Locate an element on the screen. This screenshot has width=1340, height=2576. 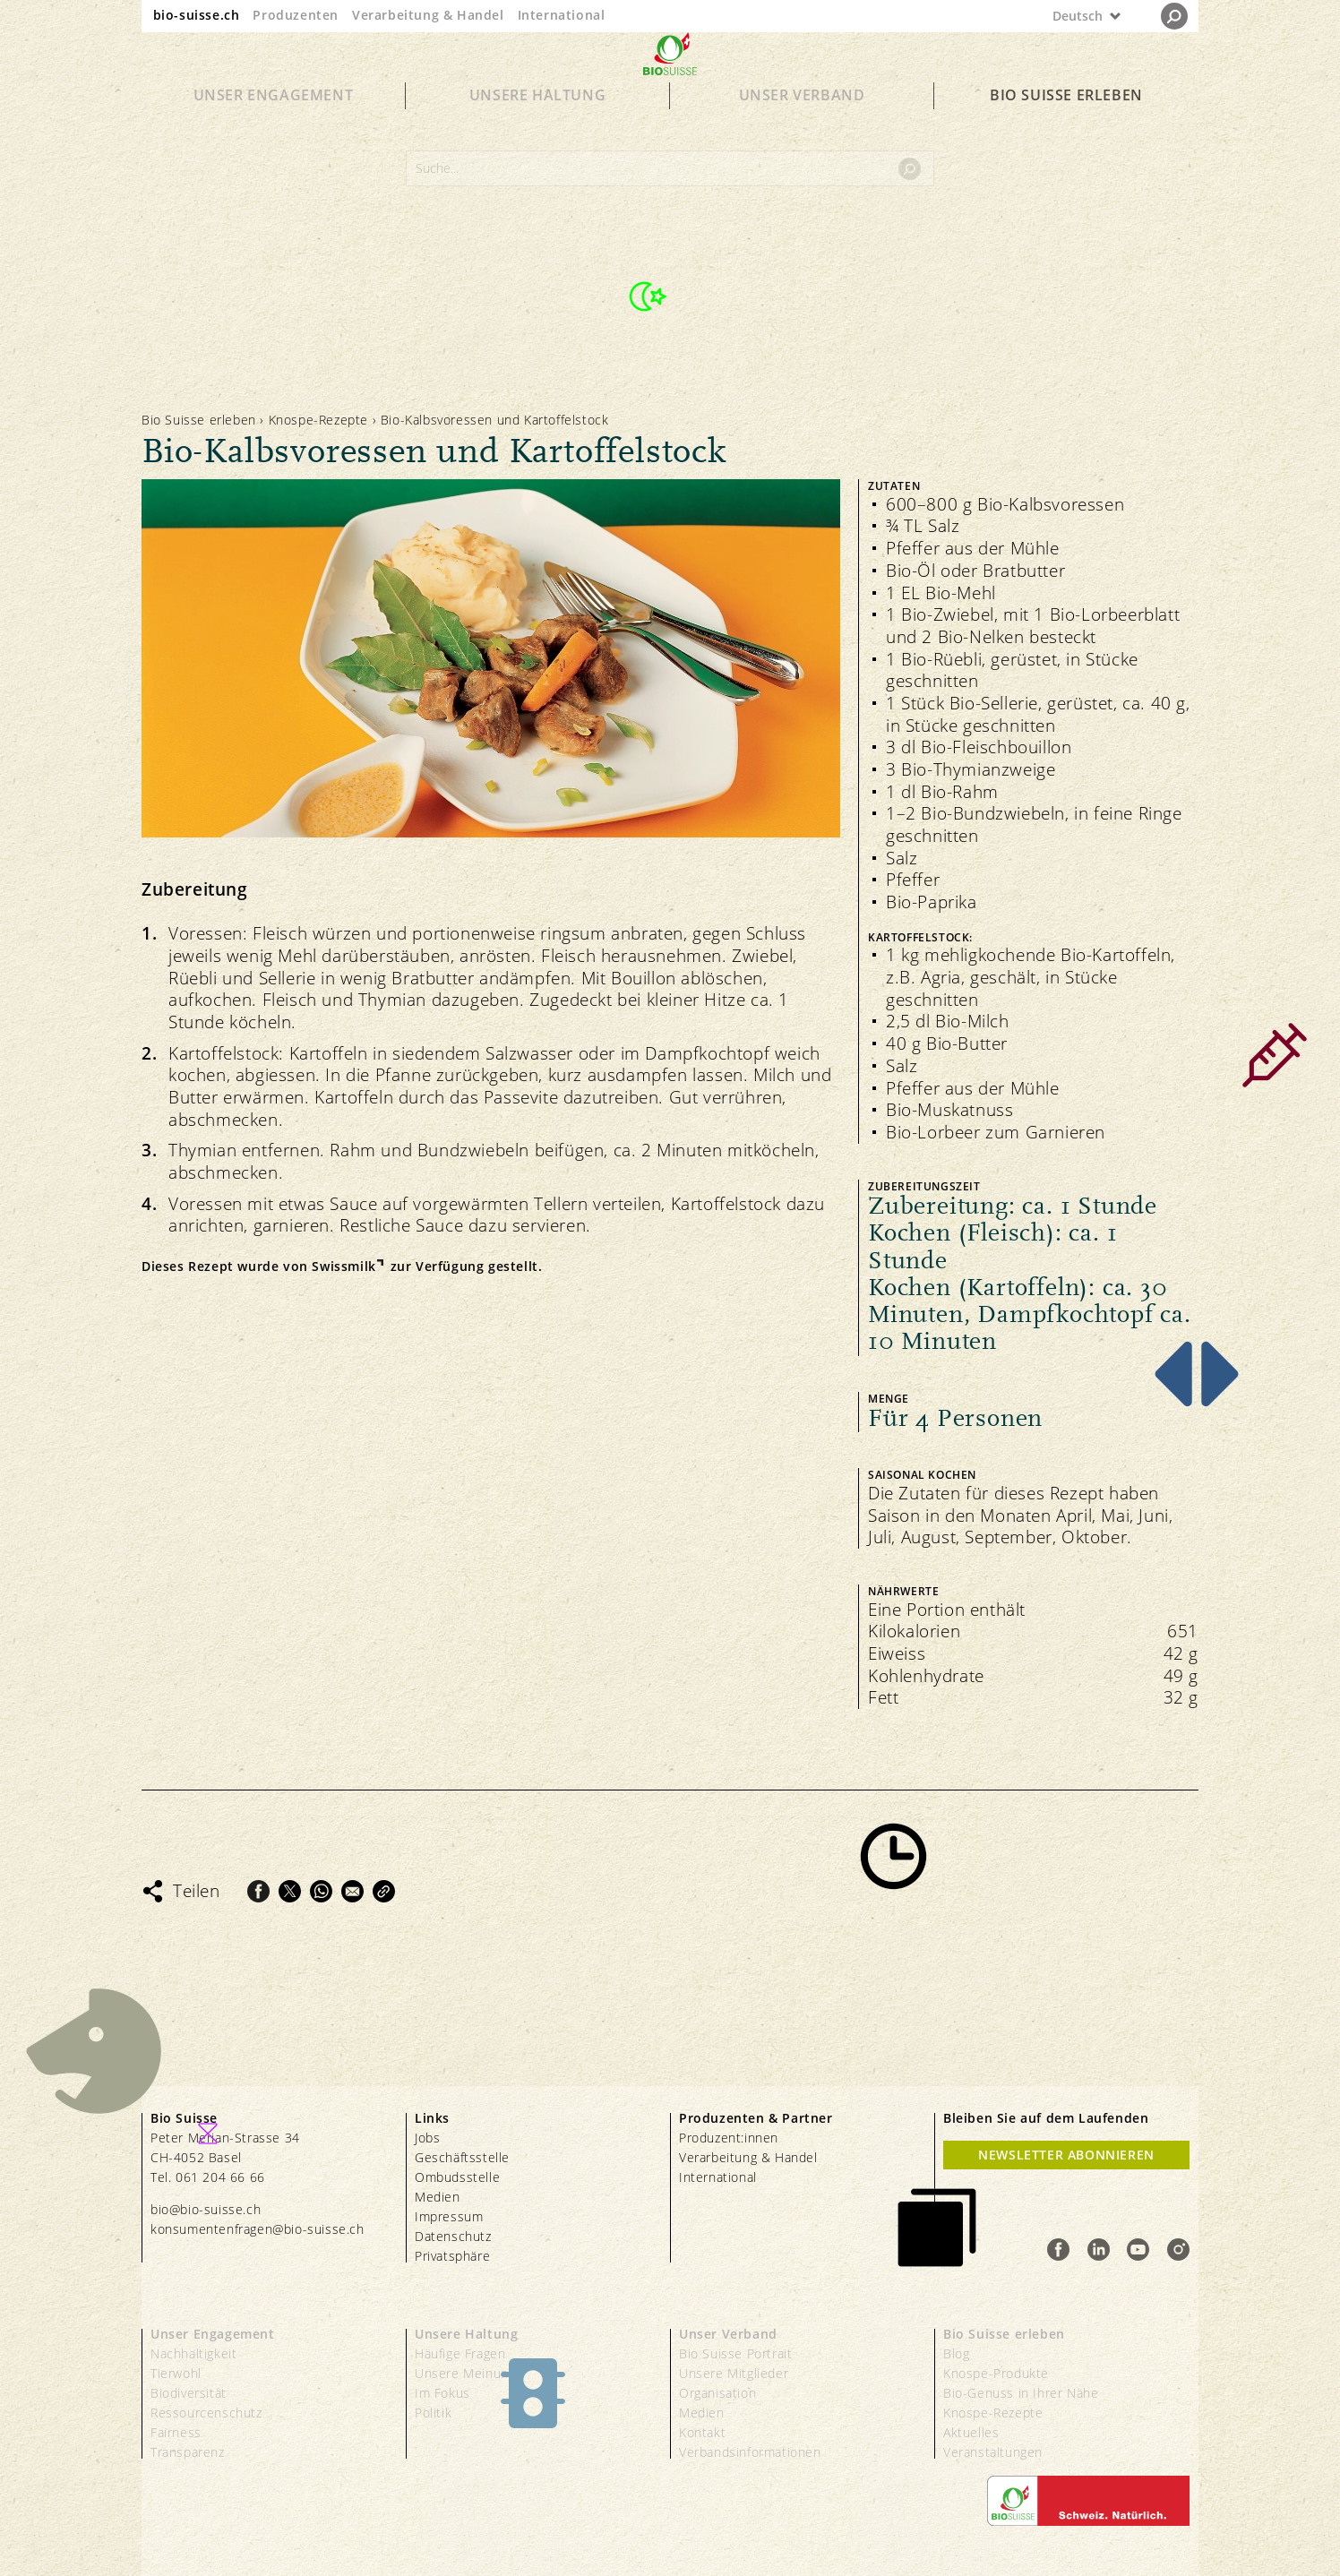
access medical or health-related features is located at coordinates (1275, 1055).